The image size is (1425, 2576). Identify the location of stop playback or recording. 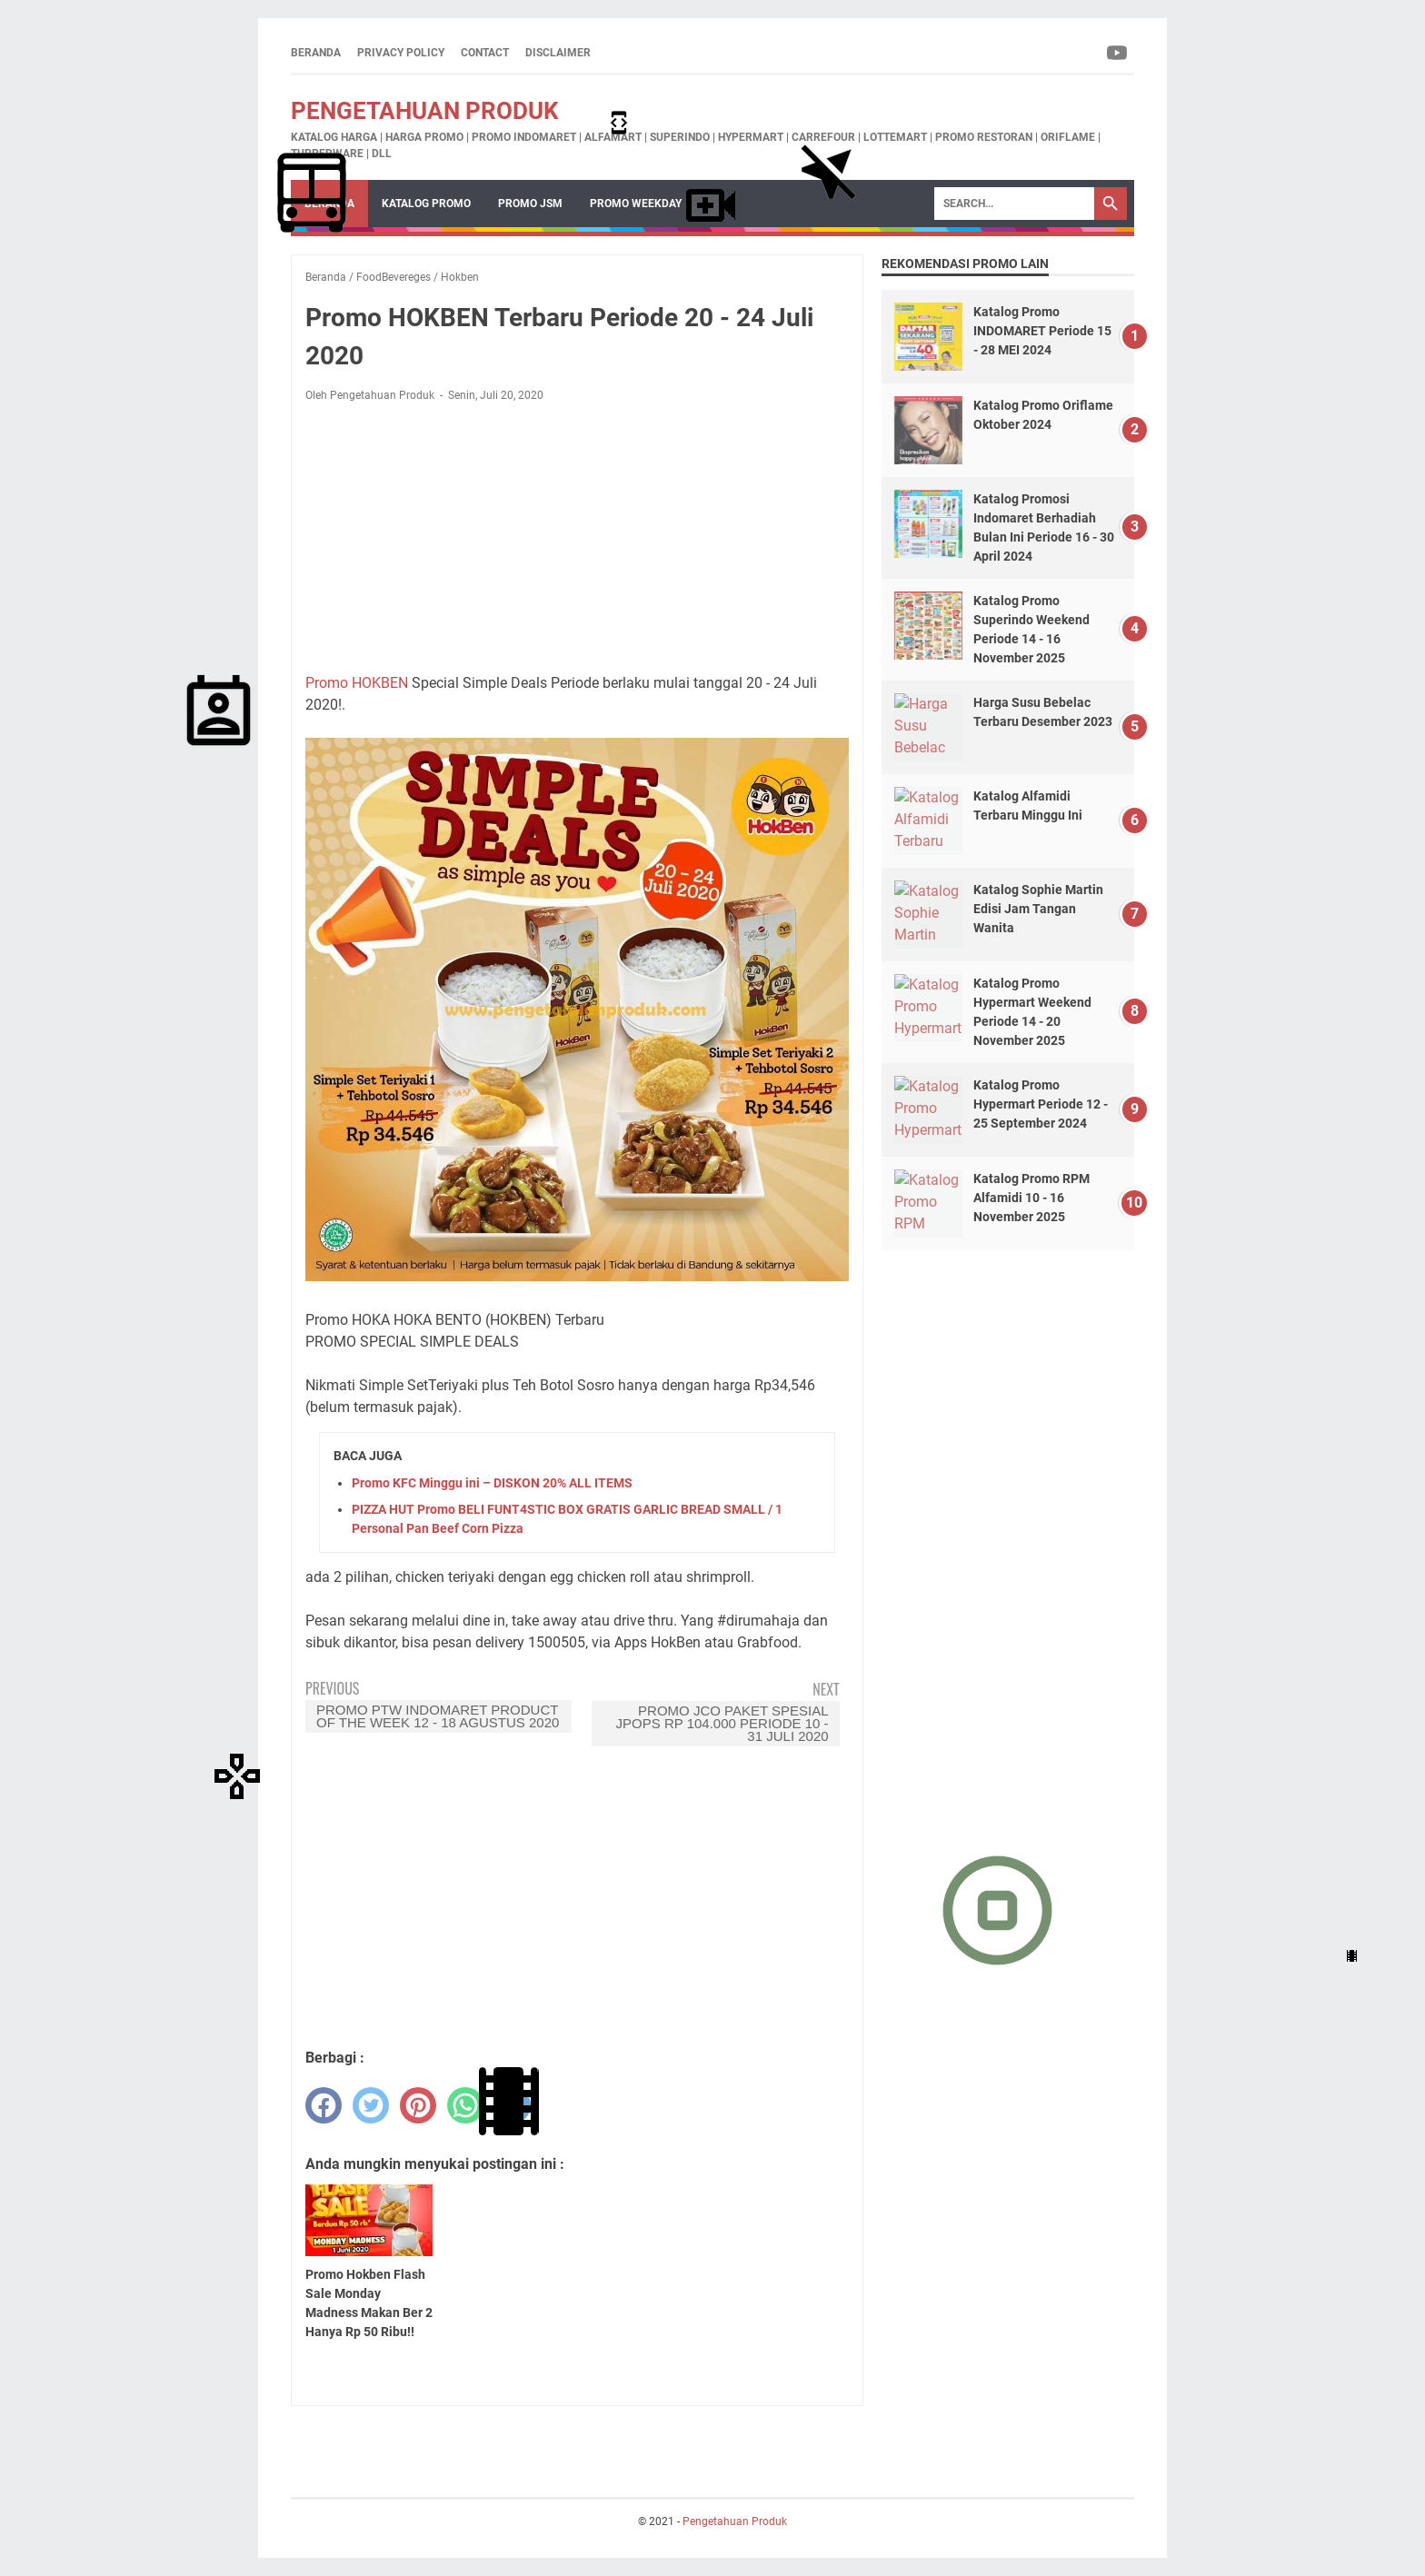
(997, 1910).